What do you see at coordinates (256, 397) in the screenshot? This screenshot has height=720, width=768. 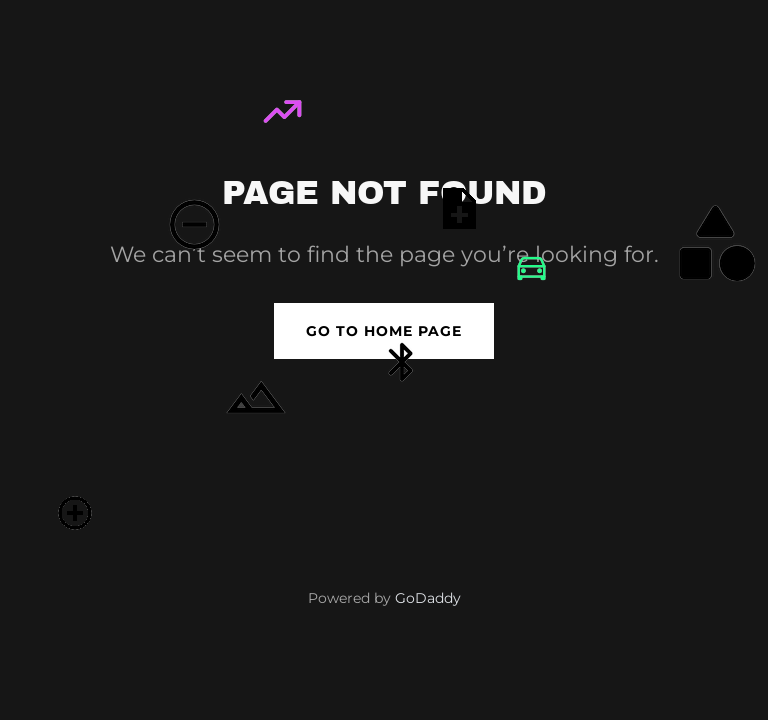 I see `view landscape orientation photos` at bounding box center [256, 397].